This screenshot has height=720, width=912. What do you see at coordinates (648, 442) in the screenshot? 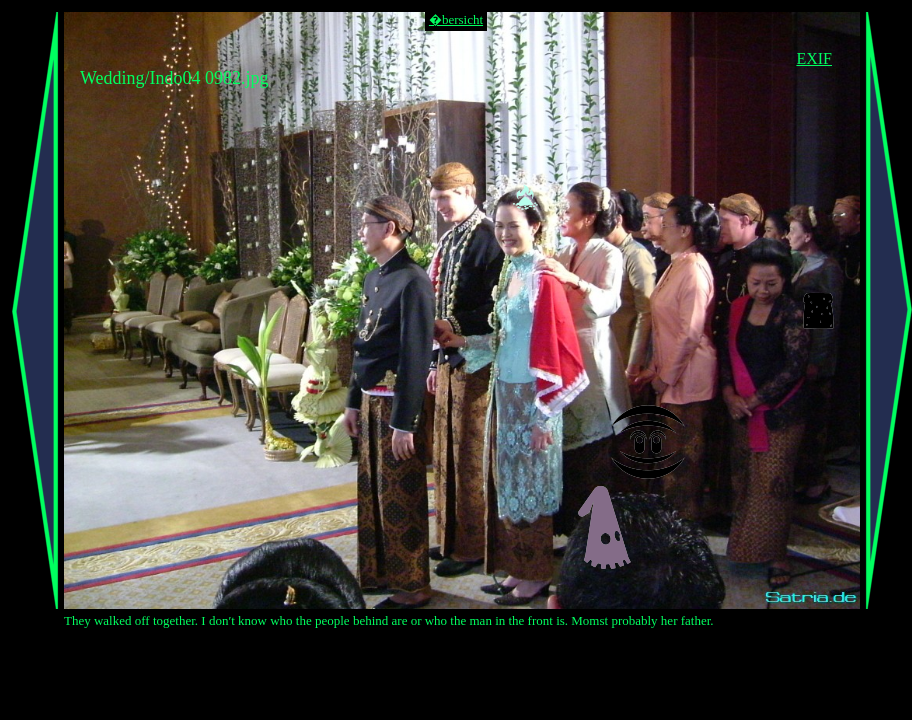
I see `a stylized character or avatar icon` at bounding box center [648, 442].